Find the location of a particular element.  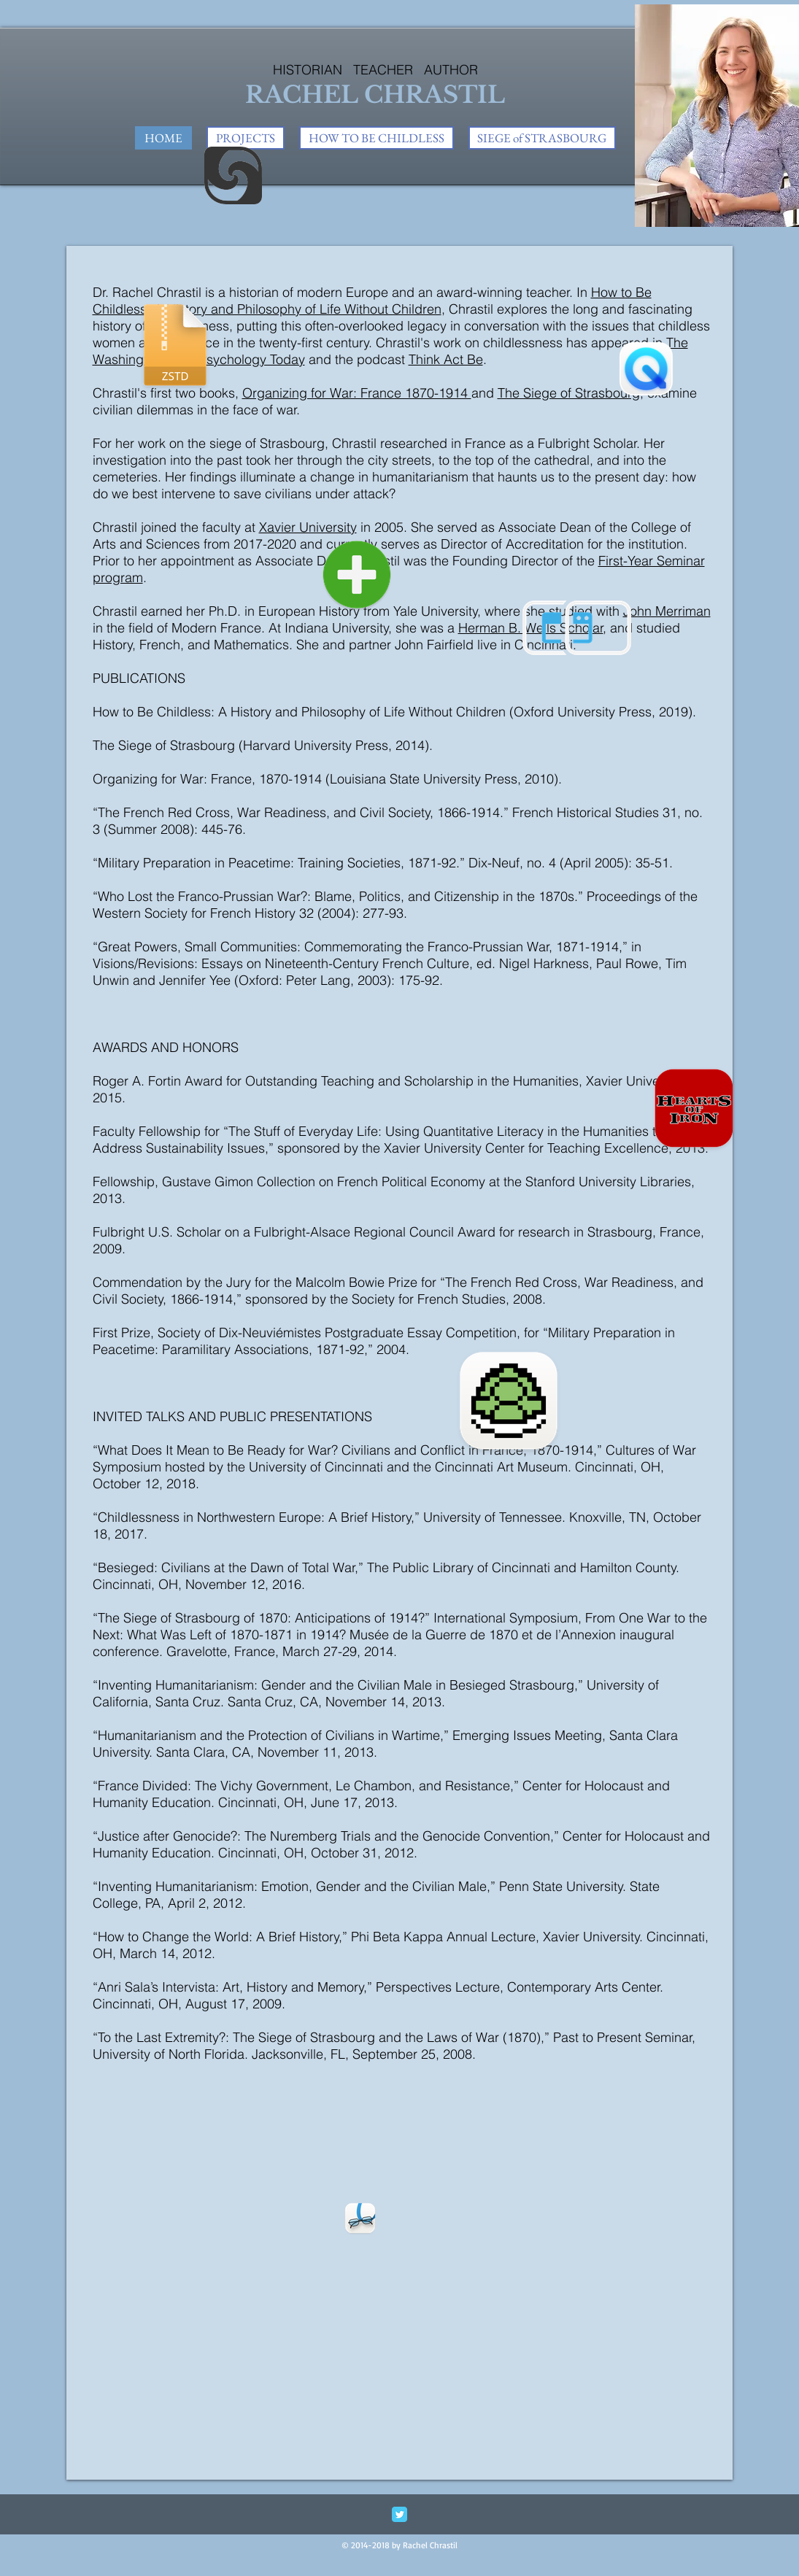

open turtl secure note-taking app is located at coordinates (509, 1401).